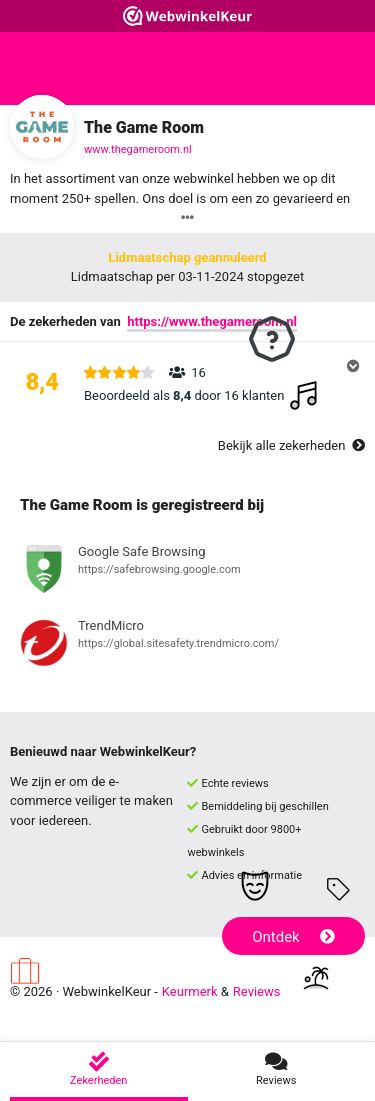 The height and width of the screenshot is (1101, 375). What do you see at coordinates (272, 339) in the screenshot?
I see `access help or support` at bounding box center [272, 339].